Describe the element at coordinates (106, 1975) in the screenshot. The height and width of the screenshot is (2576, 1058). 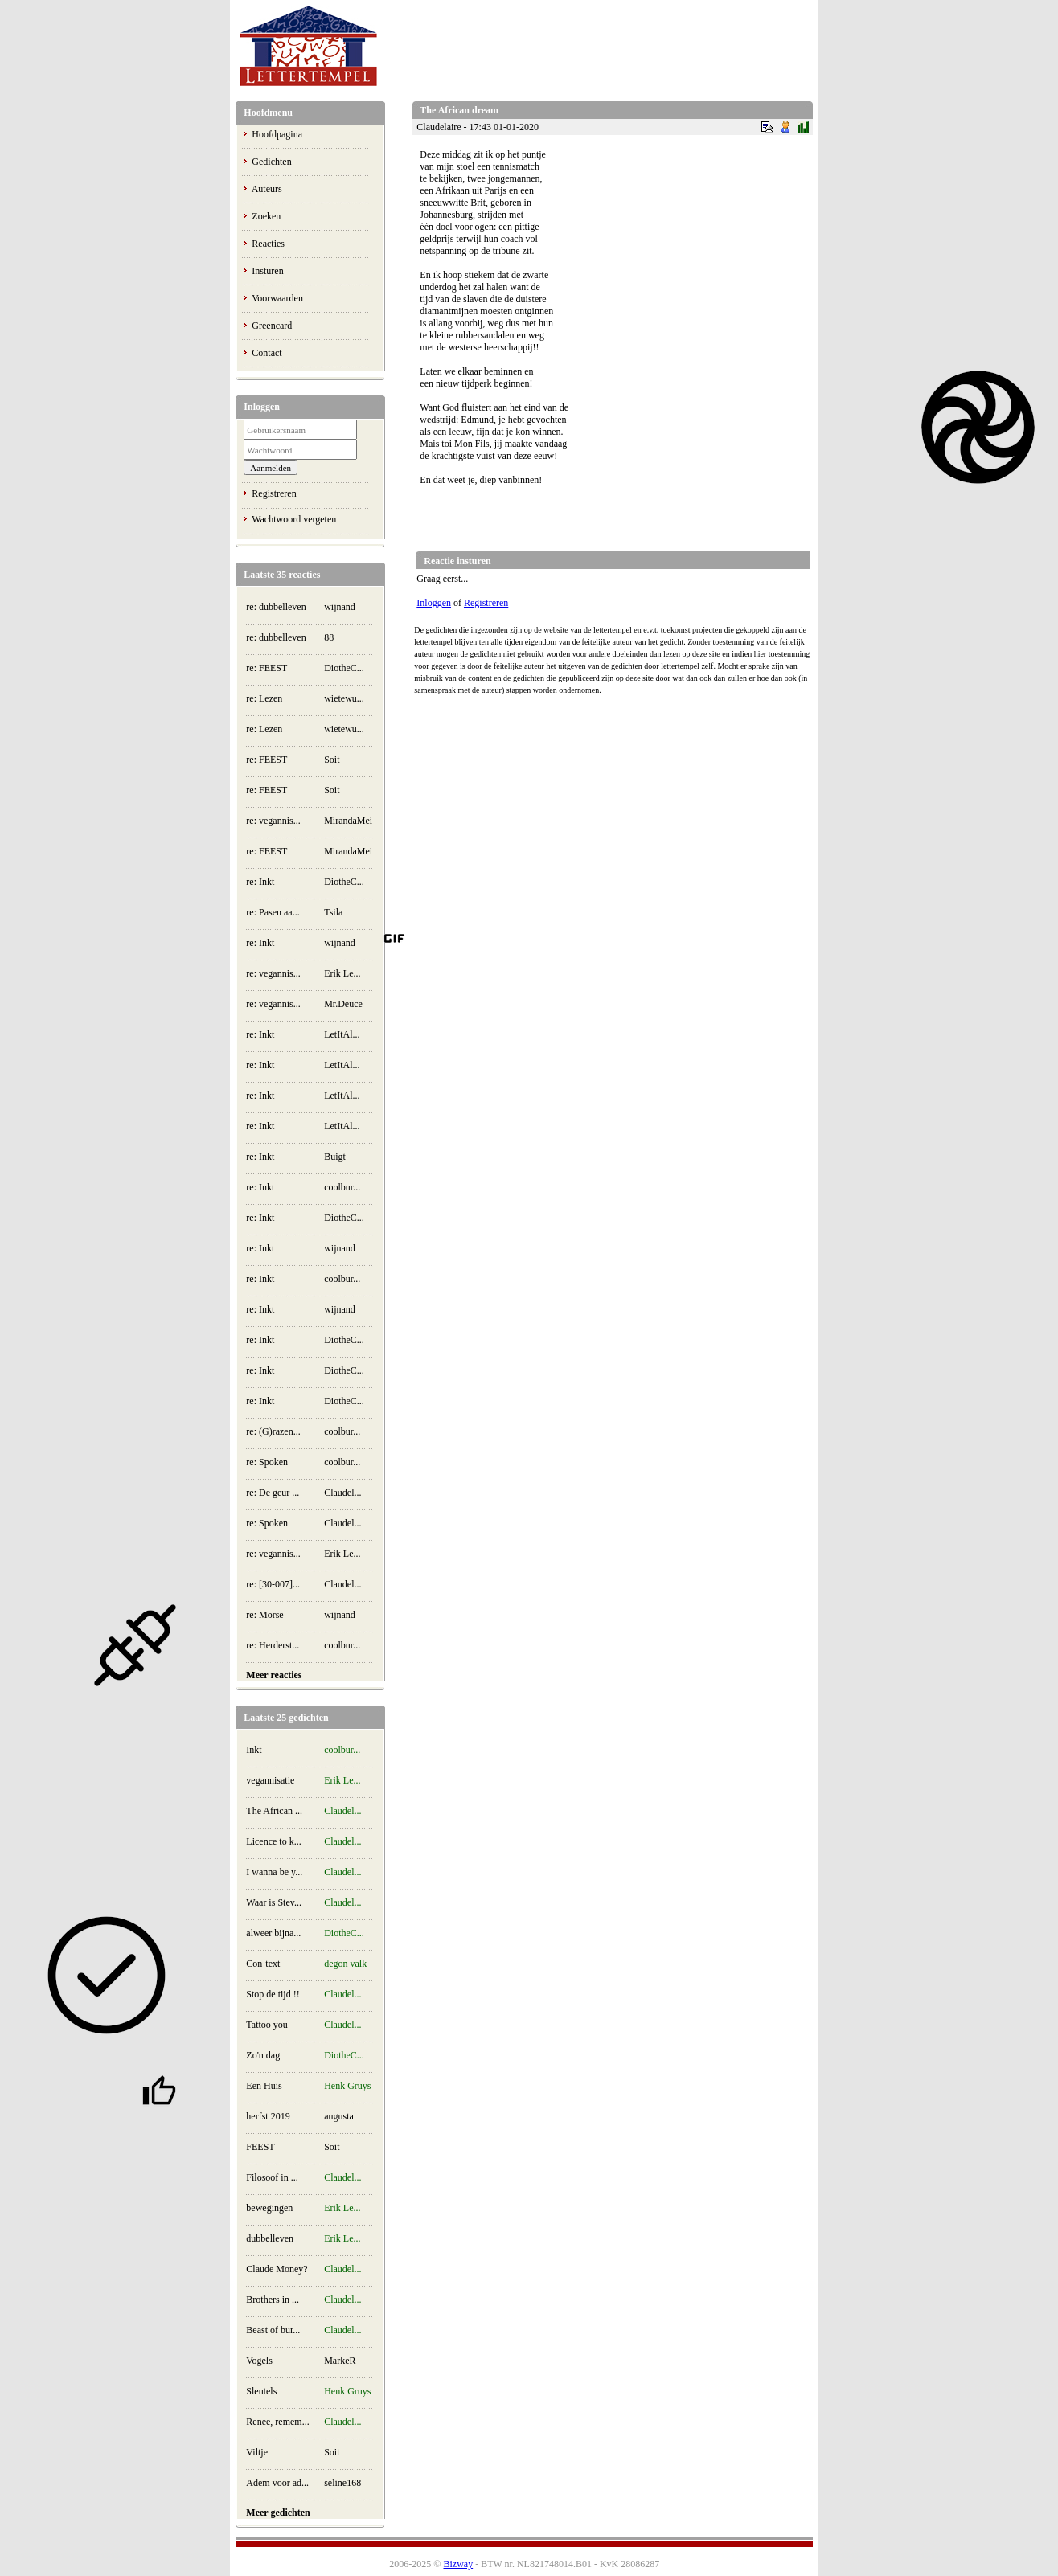
I see `indicates successful completion of an action` at that location.